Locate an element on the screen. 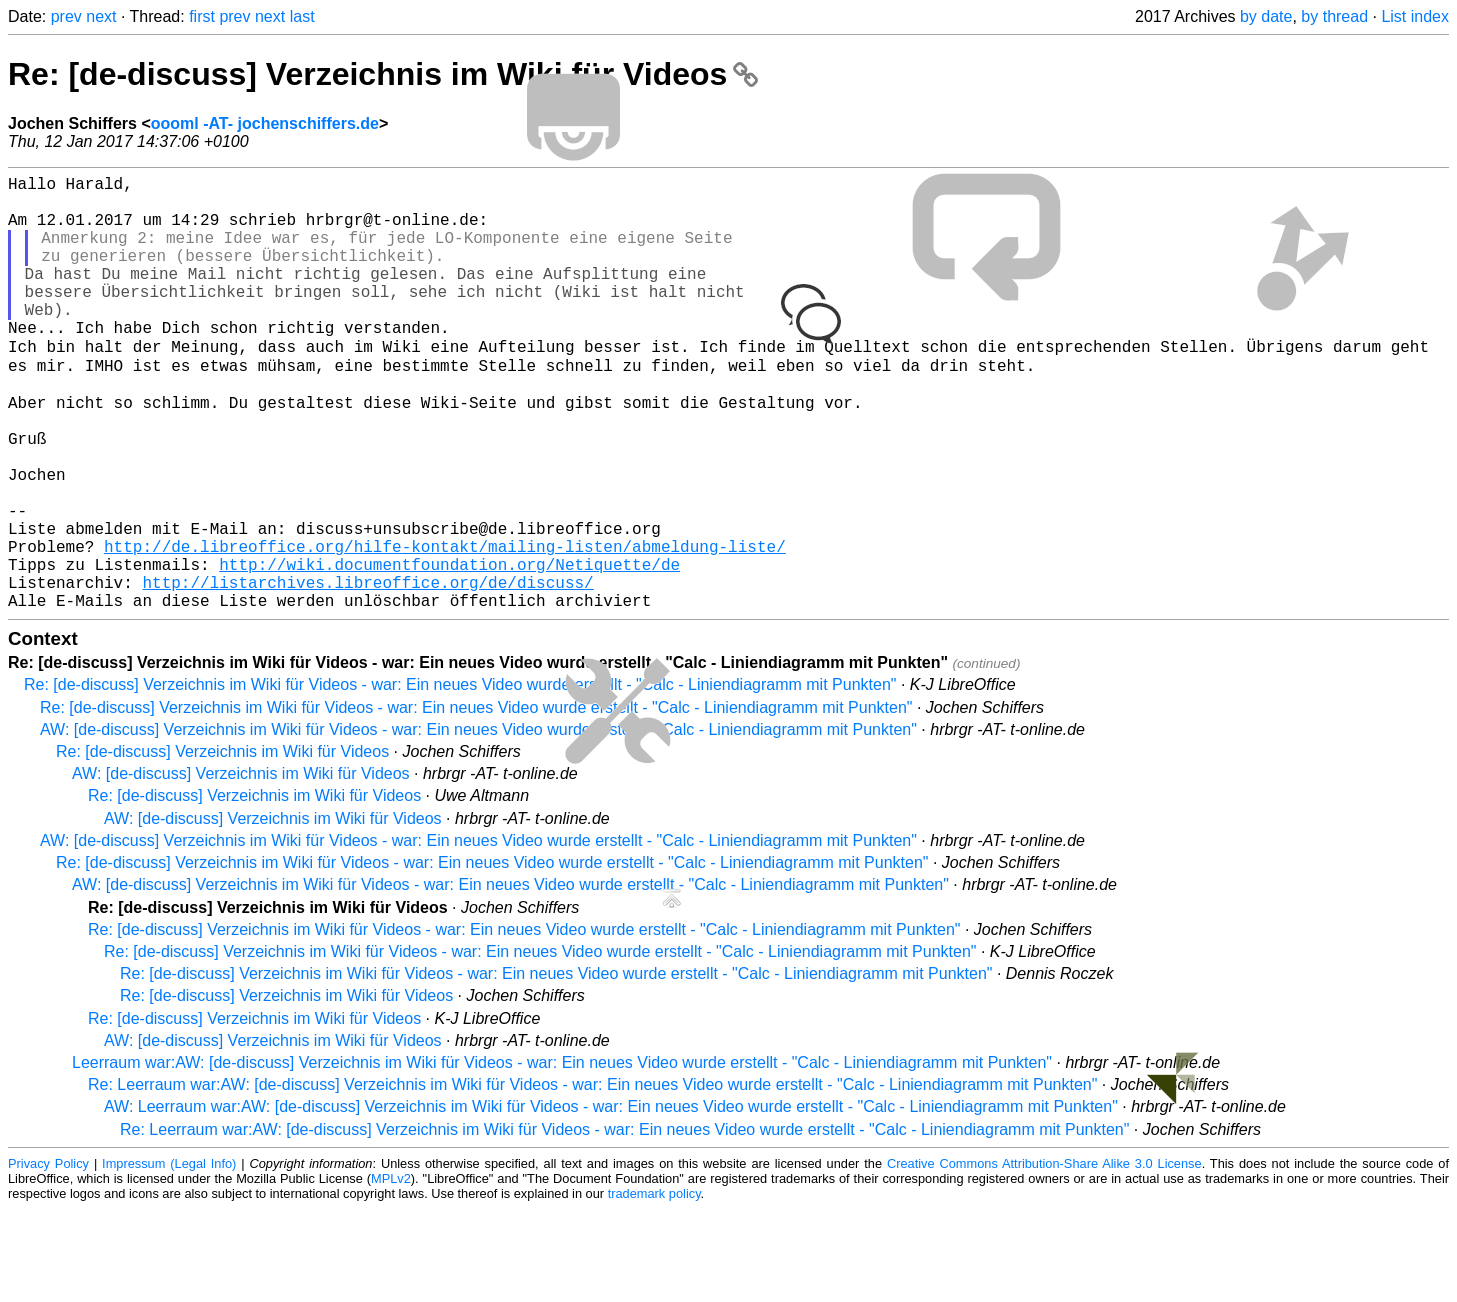  access system settings and preferences is located at coordinates (618, 711).